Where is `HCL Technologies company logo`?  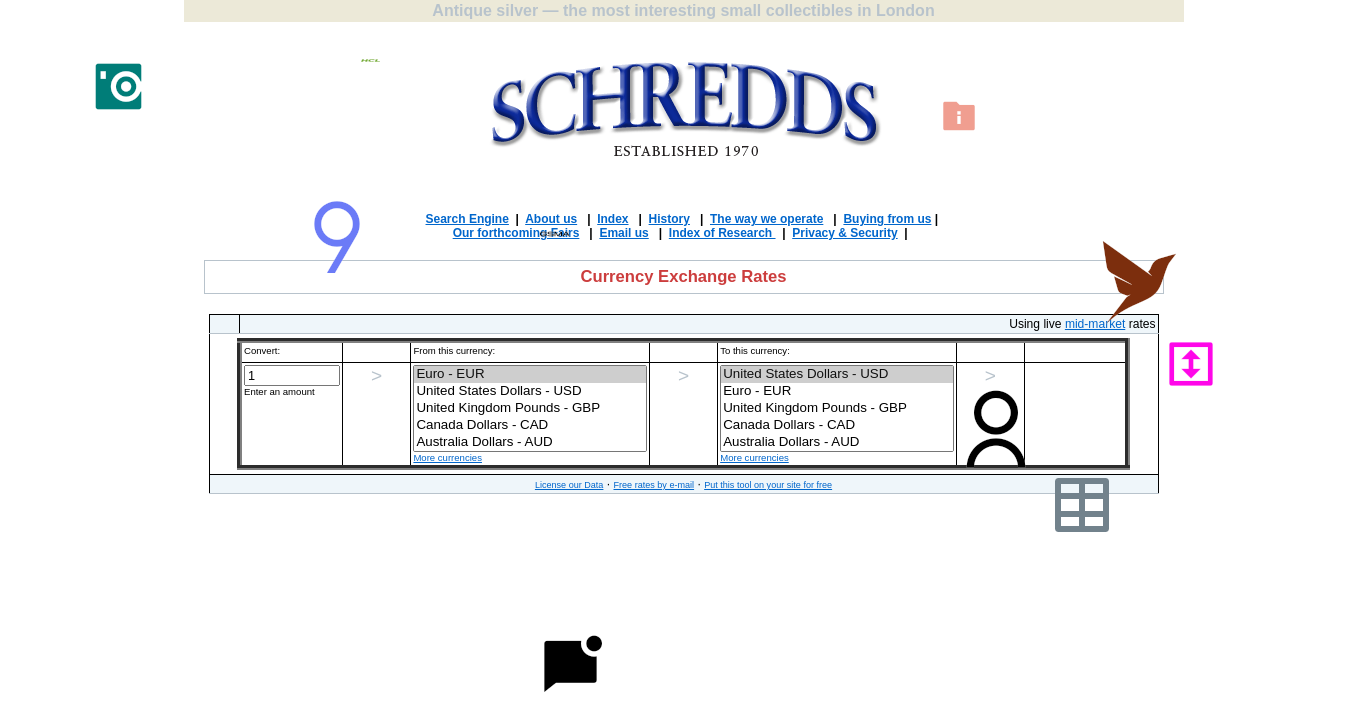 HCL Technologies company logo is located at coordinates (370, 60).